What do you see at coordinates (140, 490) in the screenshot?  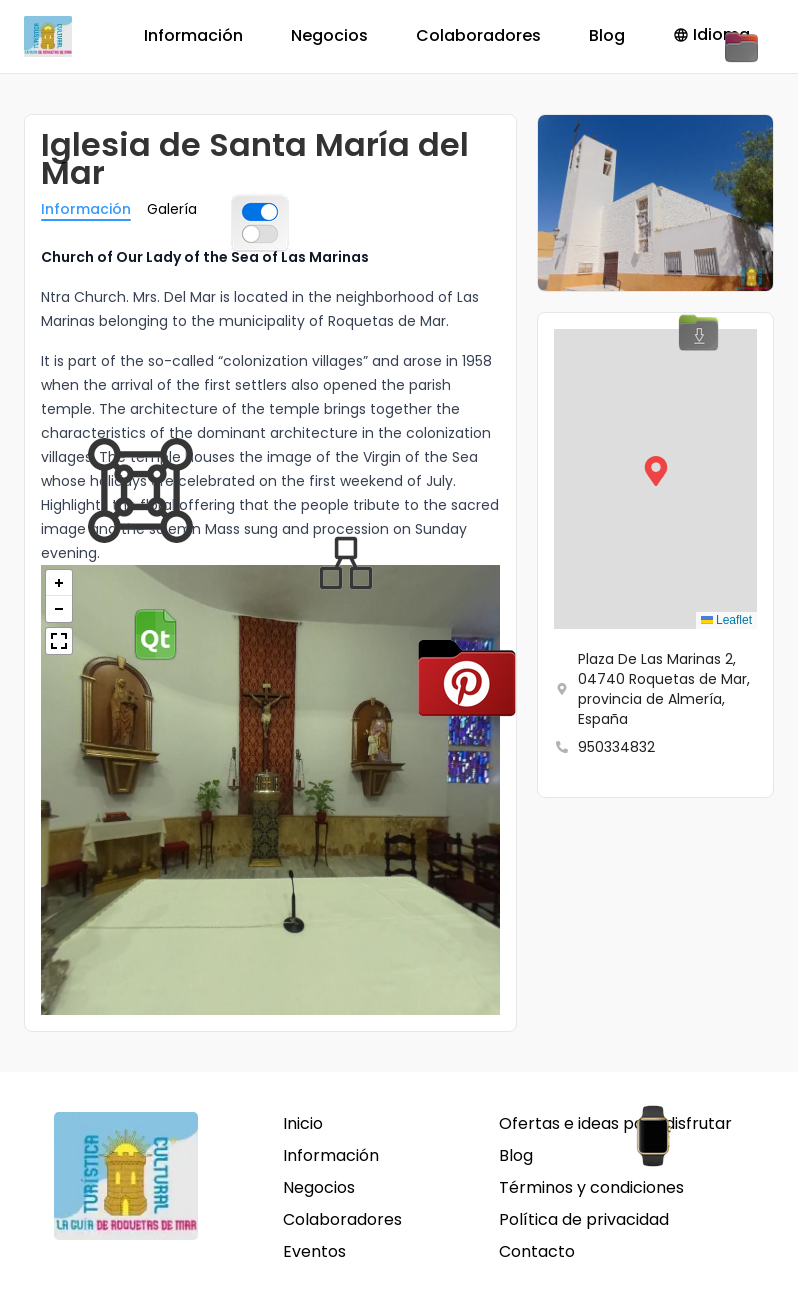 I see `open gnome boxes virtual machine manager` at bounding box center [140, 490].